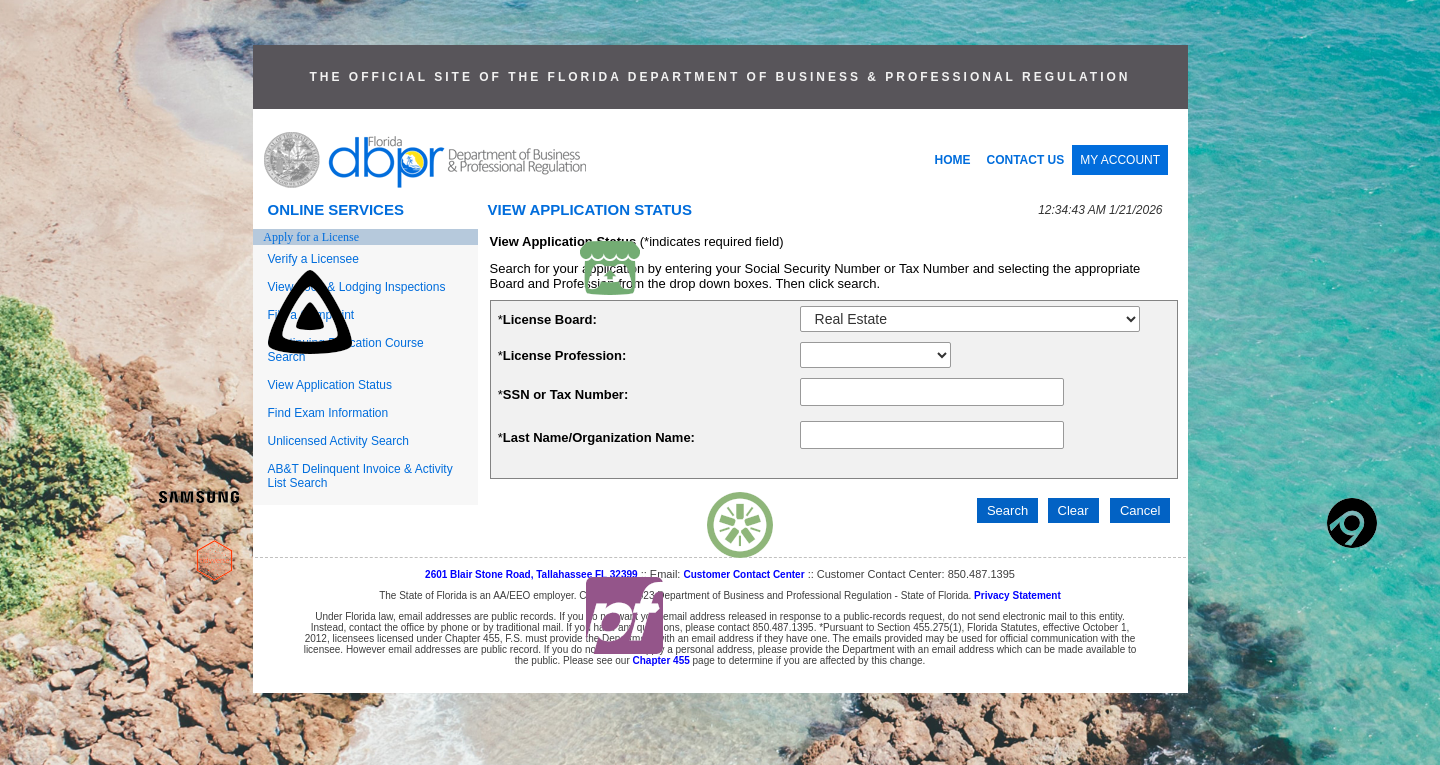 The height and width of the screenshot is (765, 1440). What do you see at coordinates (310, 312) in the screenshot?
I see `open Jellyfin media server app` at bounding box center [310, 312].